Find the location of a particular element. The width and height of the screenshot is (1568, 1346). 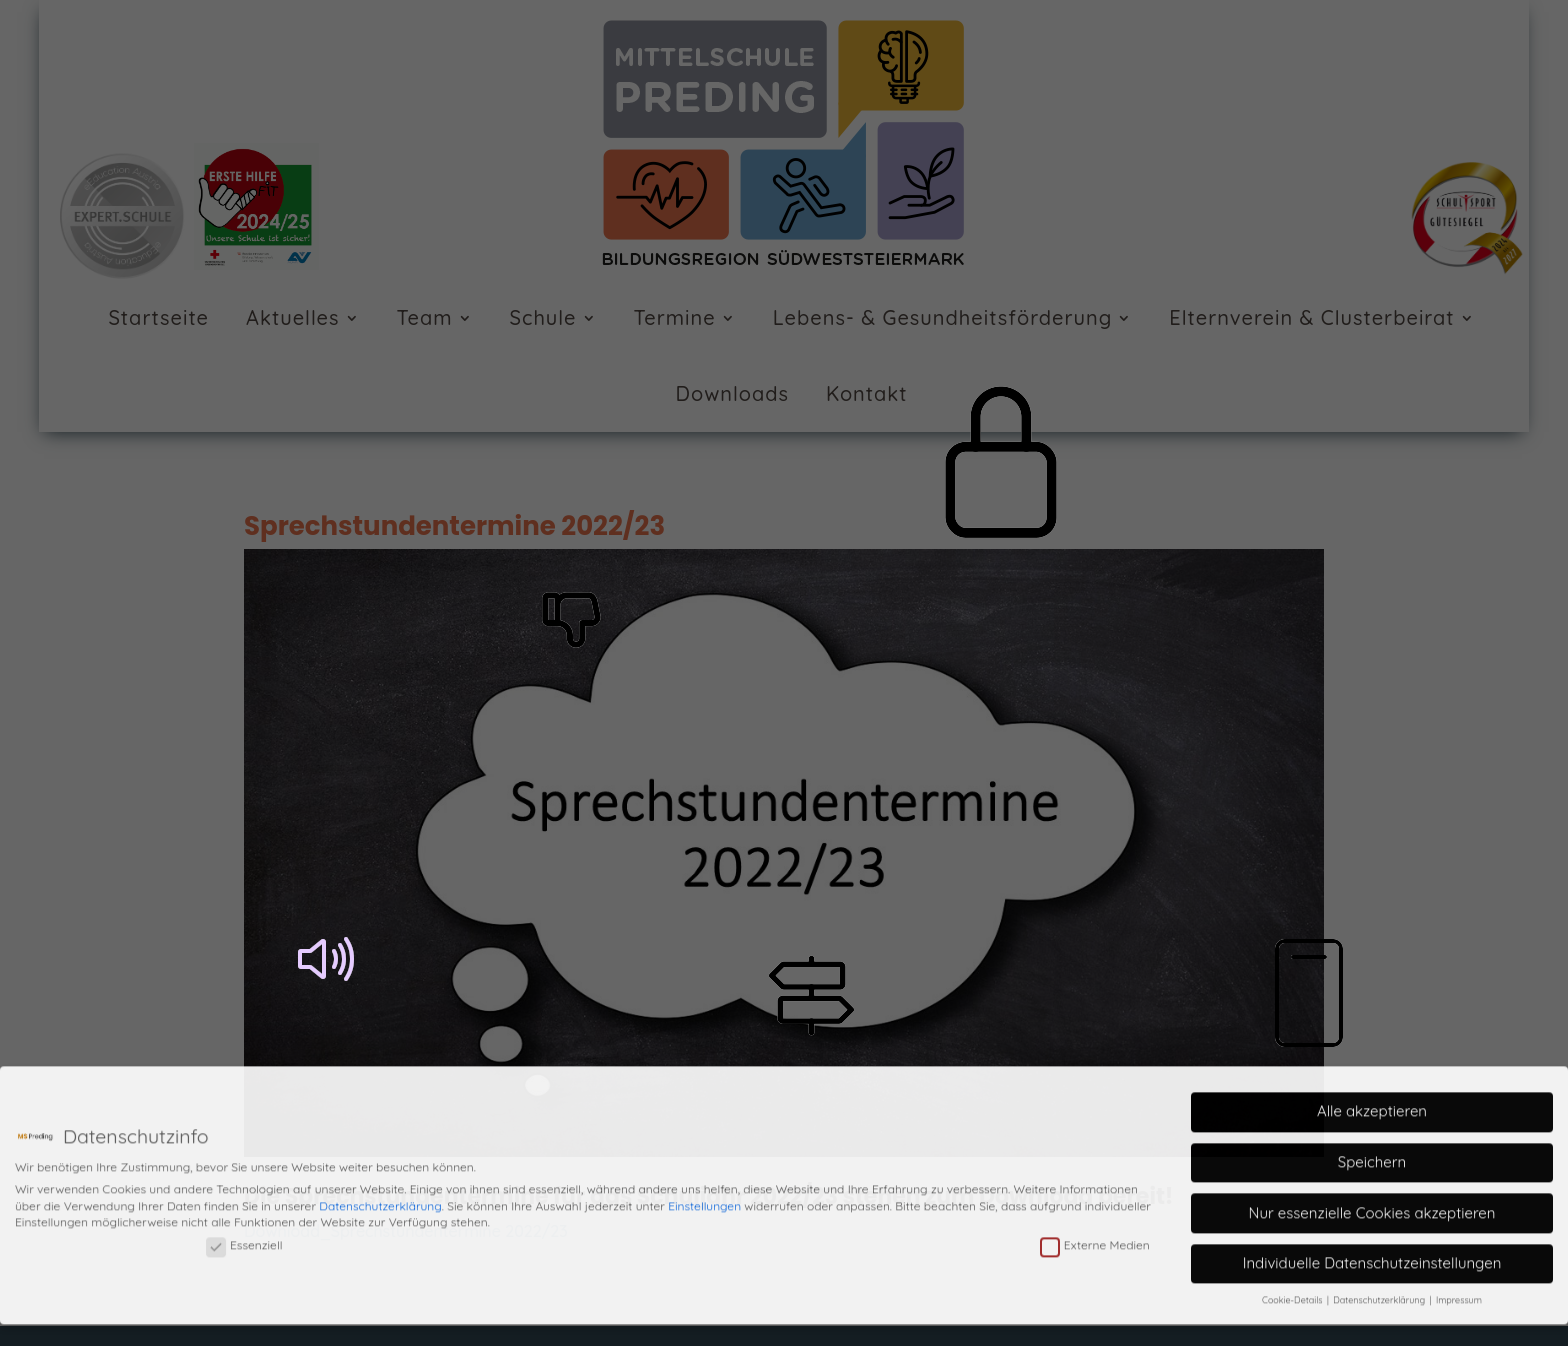

adjust or increase audio volume is located at coordinates (326, 959).